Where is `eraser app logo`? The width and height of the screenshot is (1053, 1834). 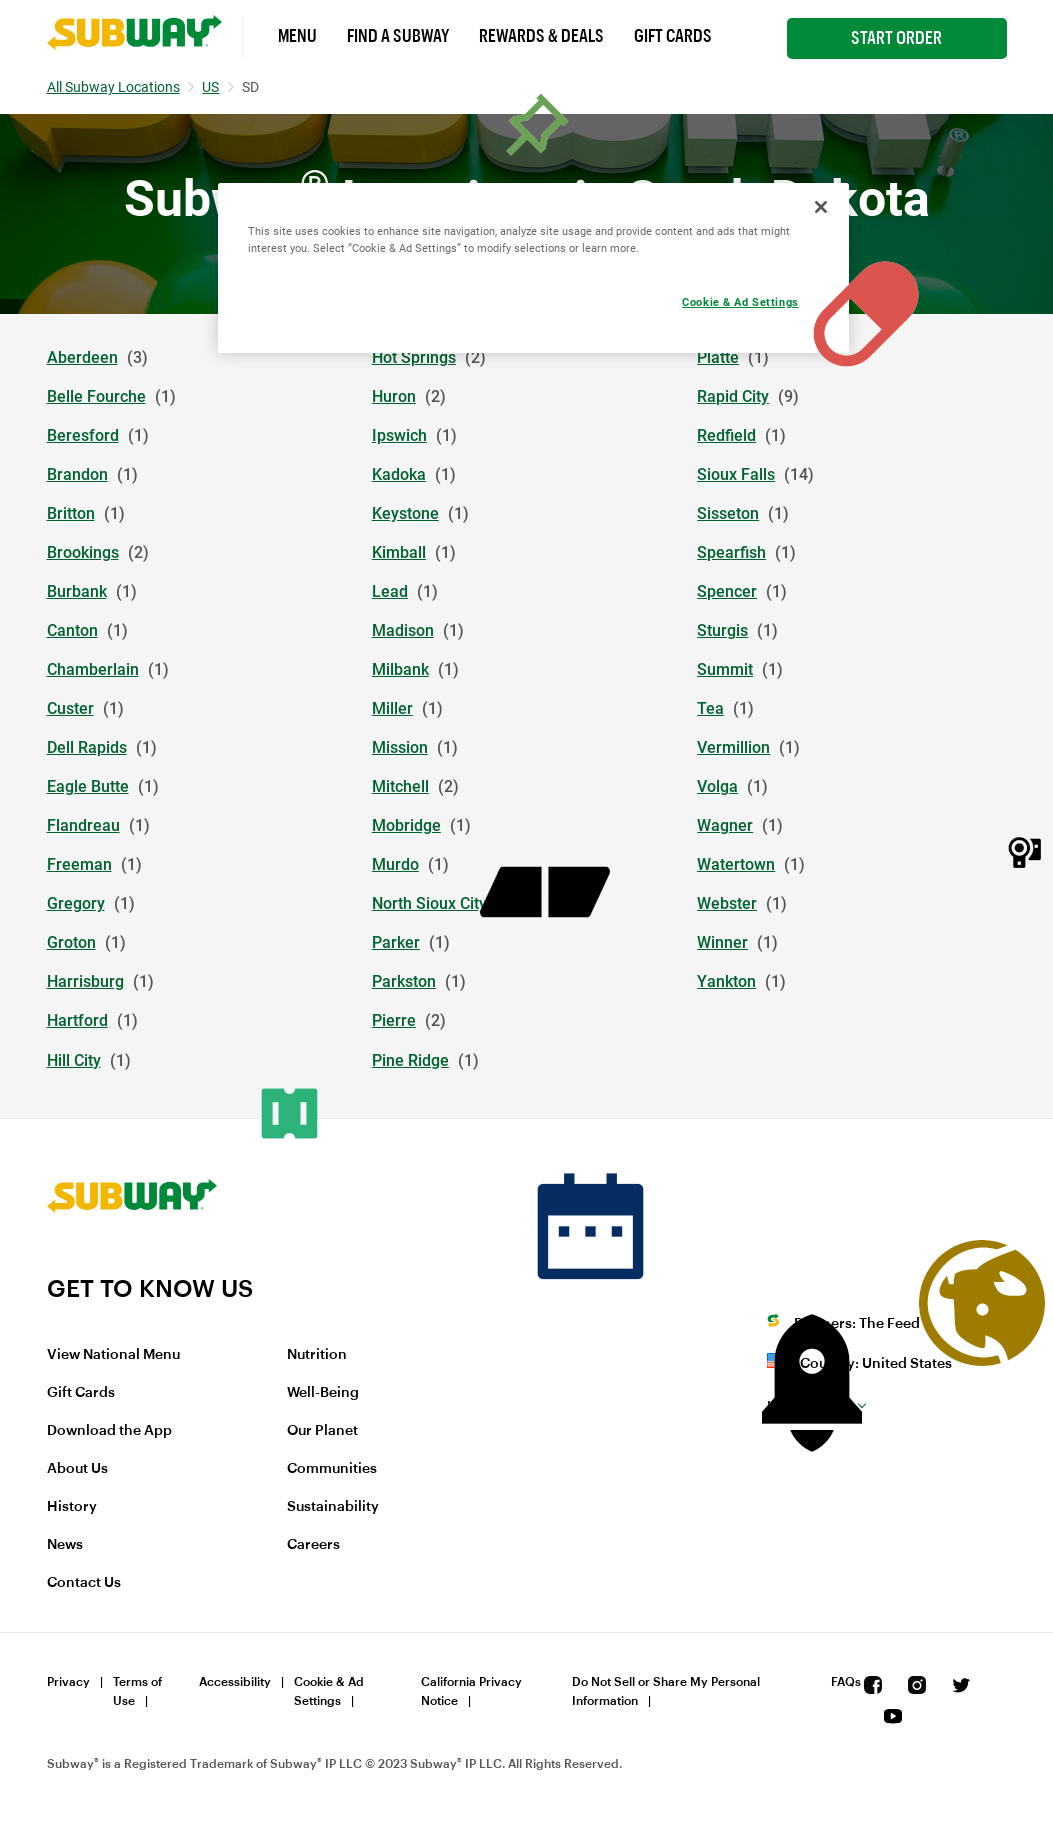 eraser app logo is located at coordinates (545, 892).